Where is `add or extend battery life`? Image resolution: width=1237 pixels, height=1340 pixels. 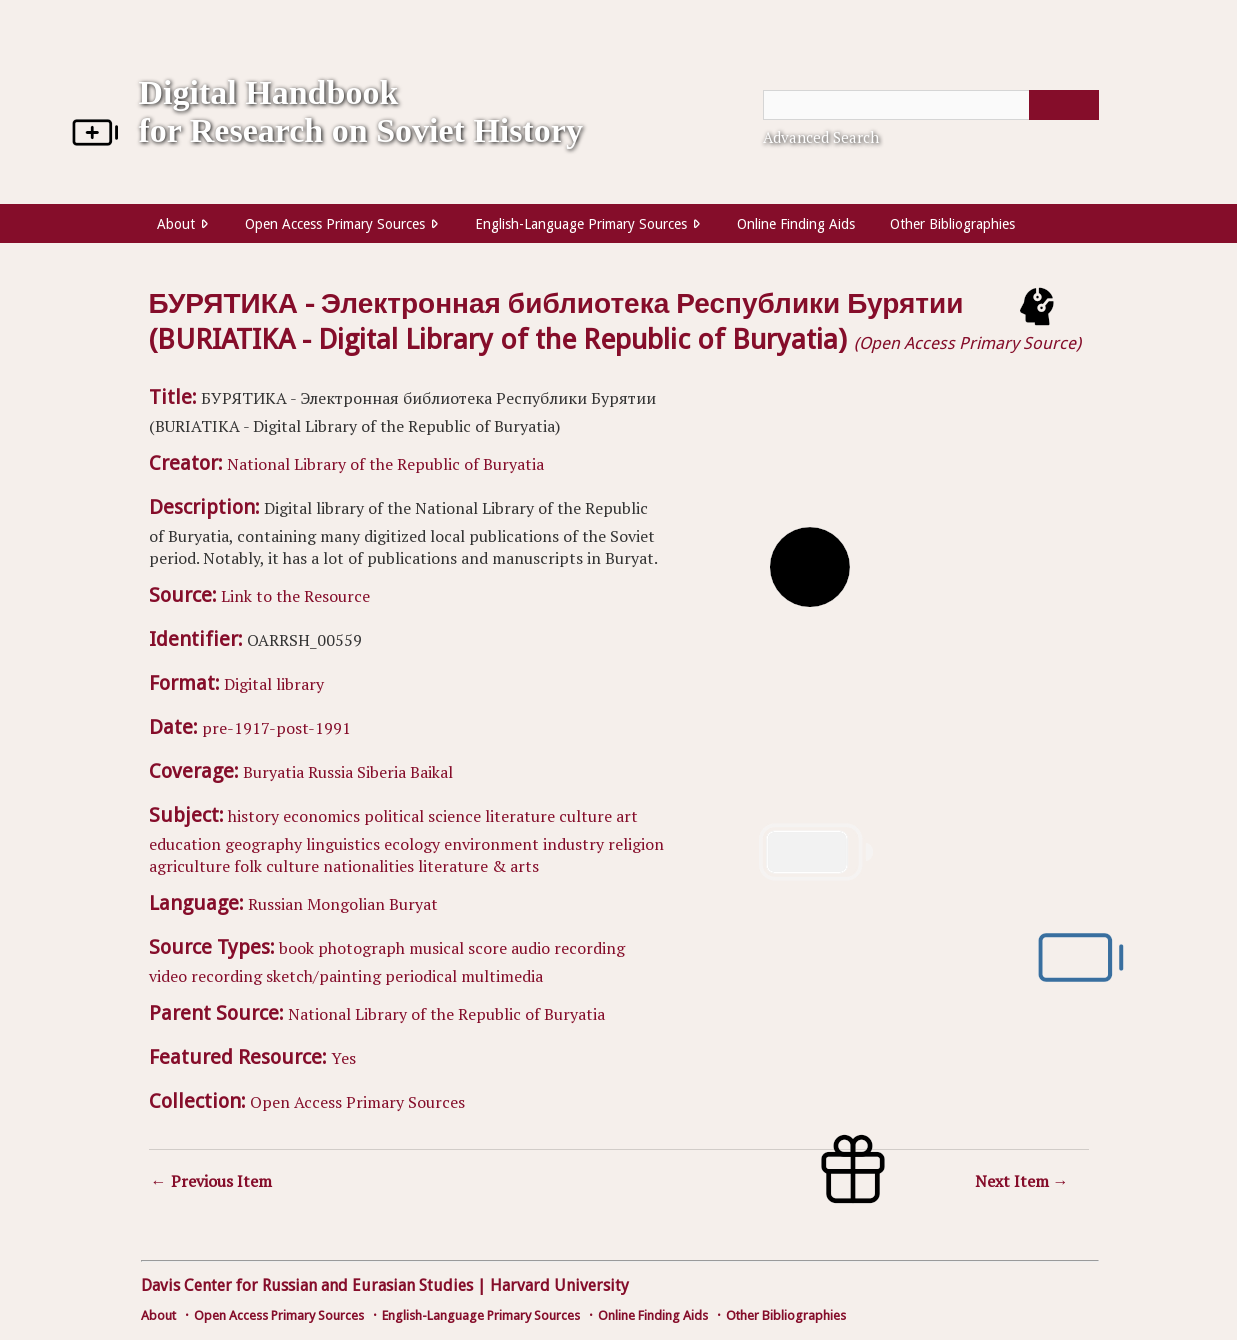 add or extend battery life is located at coordinates (94, 132).